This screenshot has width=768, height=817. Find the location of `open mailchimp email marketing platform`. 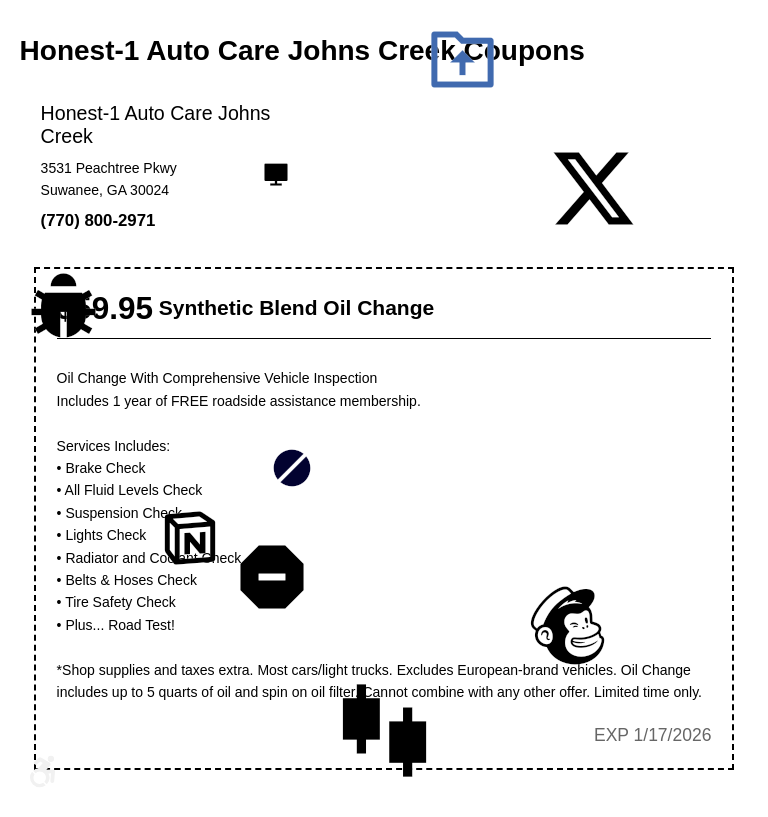

open mailchimp email marketing platform is located at coordinates (567, 625).